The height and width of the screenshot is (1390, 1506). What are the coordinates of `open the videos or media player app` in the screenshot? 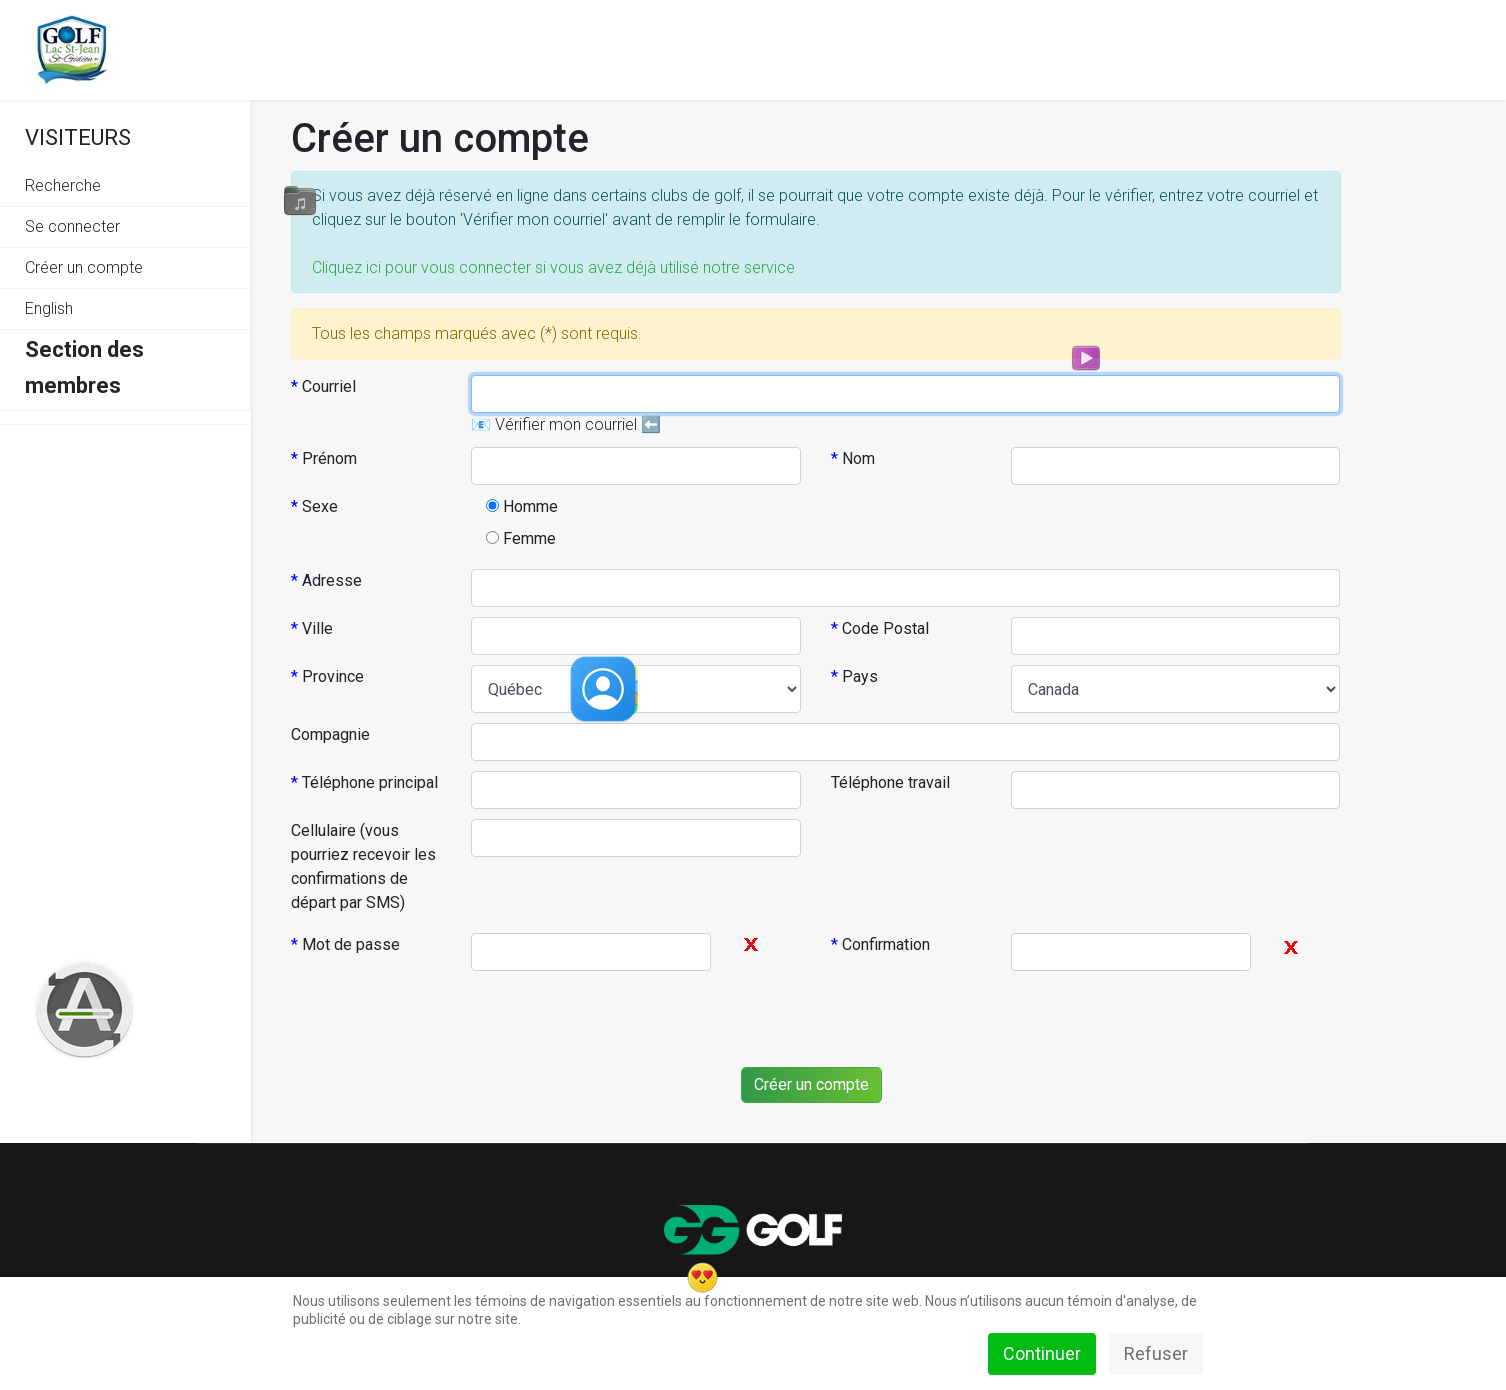 It's located at (1086, 358).